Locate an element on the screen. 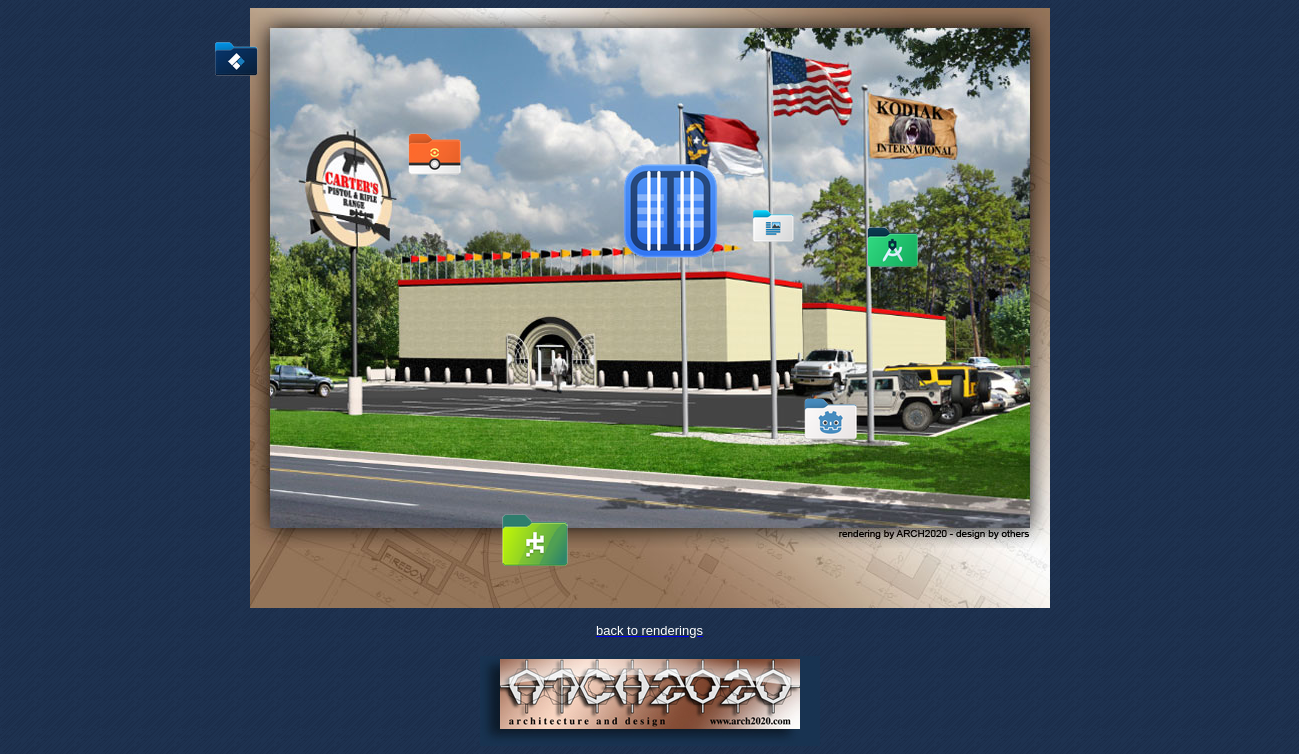  open android studio project folder is located at coordinates (892, 248).